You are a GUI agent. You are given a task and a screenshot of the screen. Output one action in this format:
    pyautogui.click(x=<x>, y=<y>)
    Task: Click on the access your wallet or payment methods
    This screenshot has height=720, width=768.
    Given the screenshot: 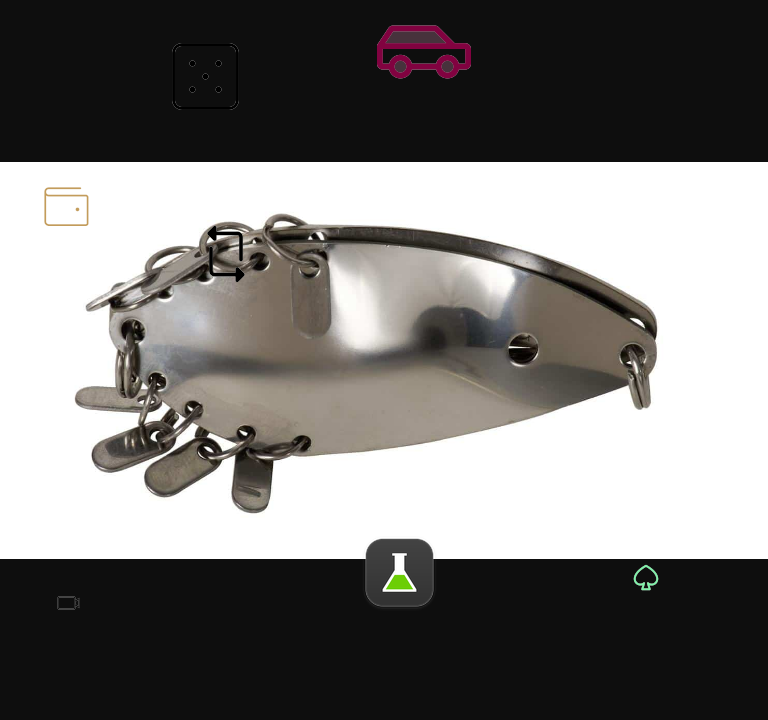 What is the action you would take?
    pyautogui.click(x=65, y=208)
    